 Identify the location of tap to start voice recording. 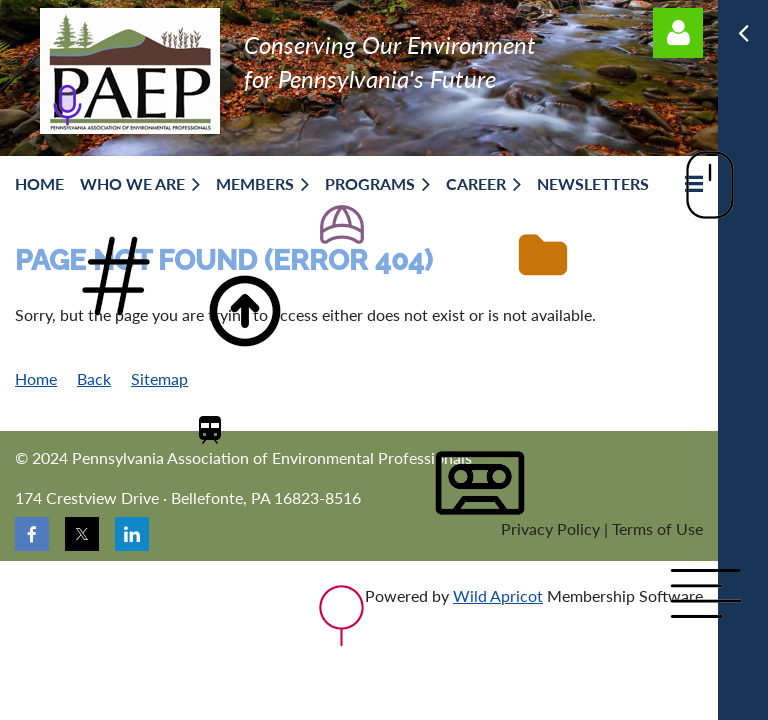
(67, 104).